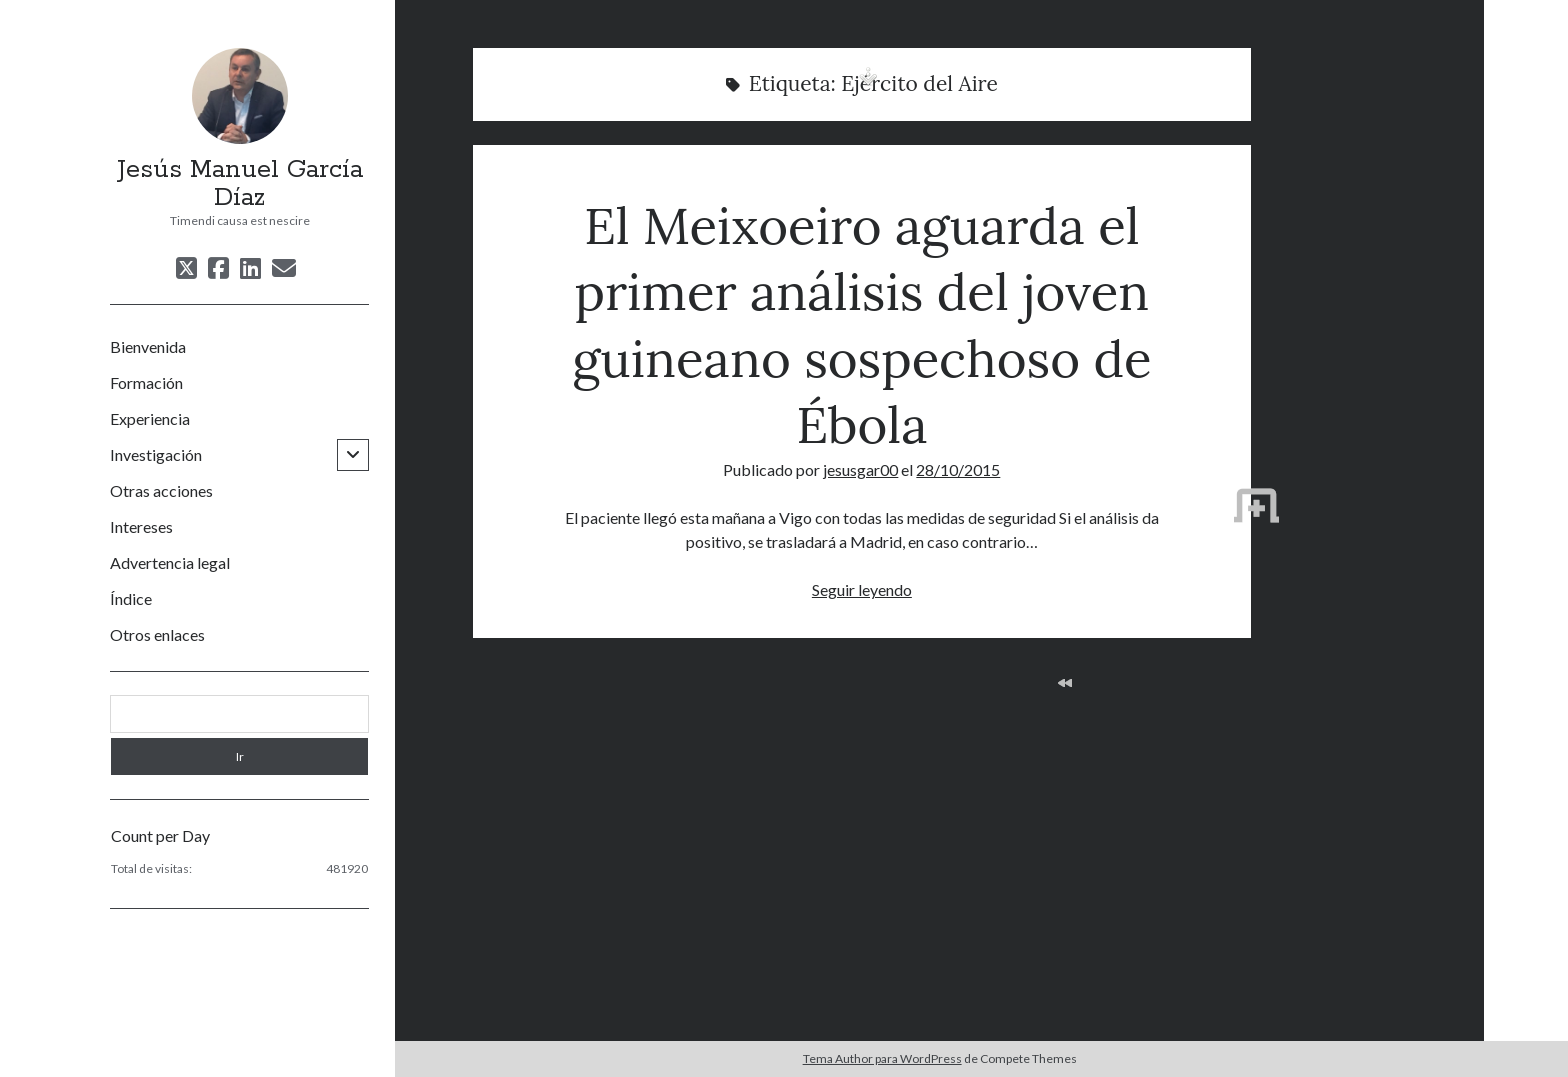  I want to click on open a new browser tab, so click(1256, 505).